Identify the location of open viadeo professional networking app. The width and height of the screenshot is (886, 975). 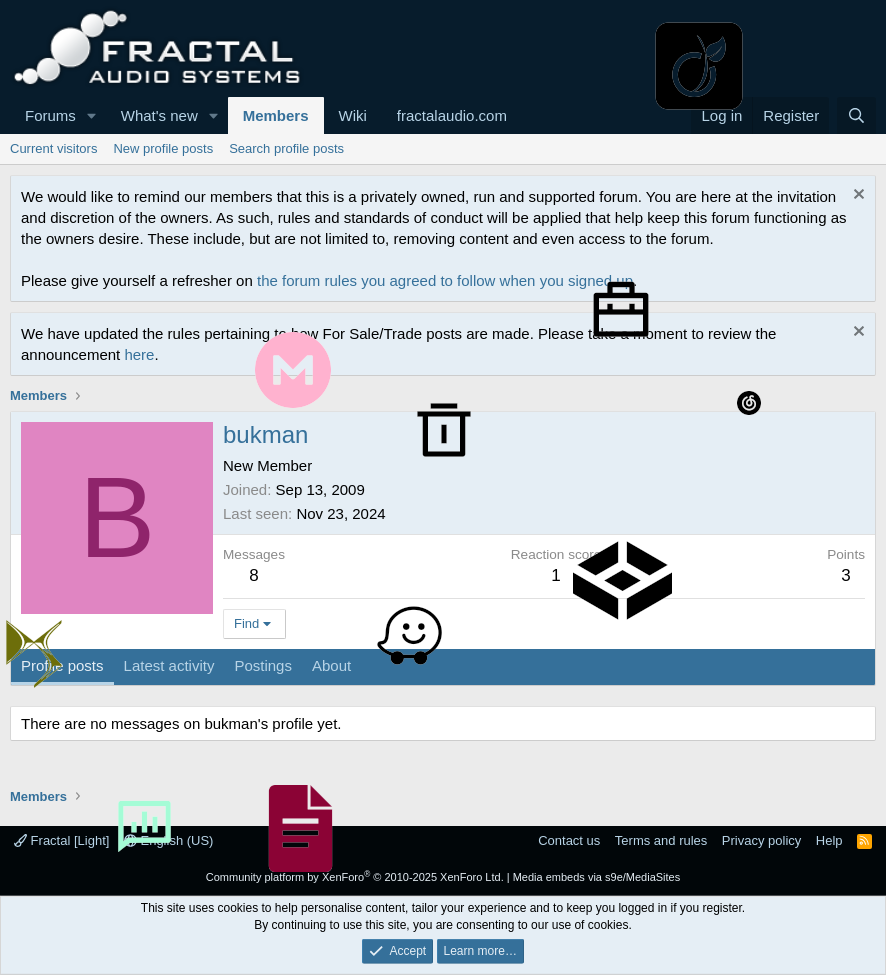
(699, 66).